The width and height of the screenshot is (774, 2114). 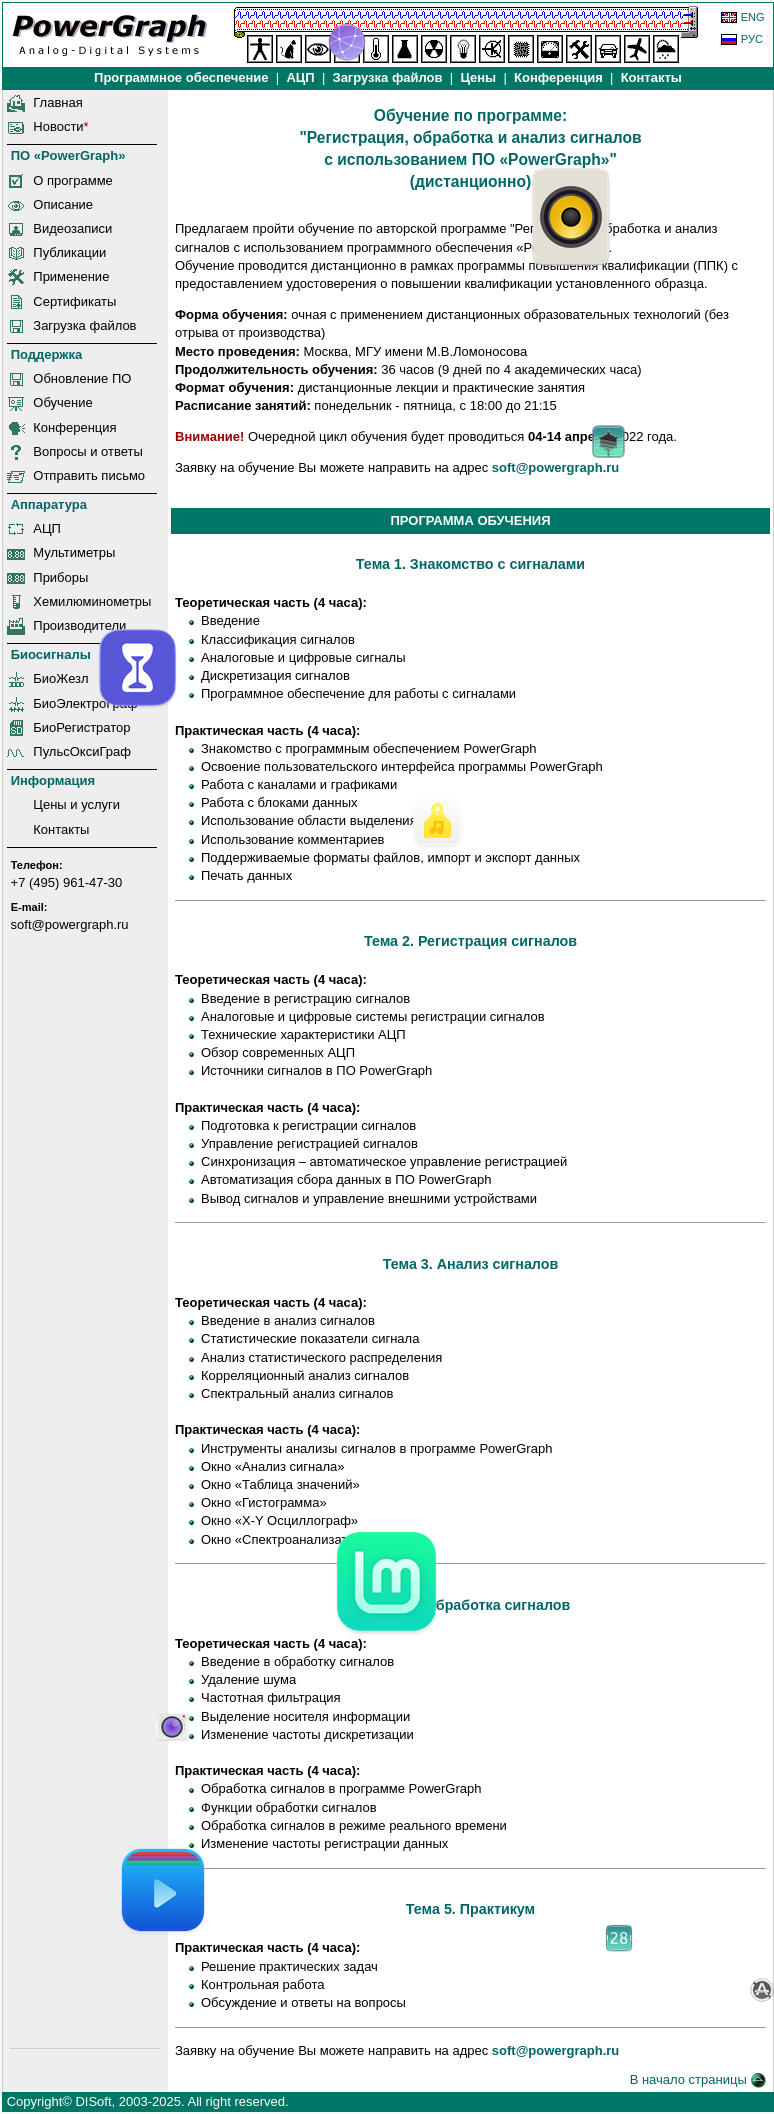 I want to click on open the calendar app, so click(x=619, y=1938).